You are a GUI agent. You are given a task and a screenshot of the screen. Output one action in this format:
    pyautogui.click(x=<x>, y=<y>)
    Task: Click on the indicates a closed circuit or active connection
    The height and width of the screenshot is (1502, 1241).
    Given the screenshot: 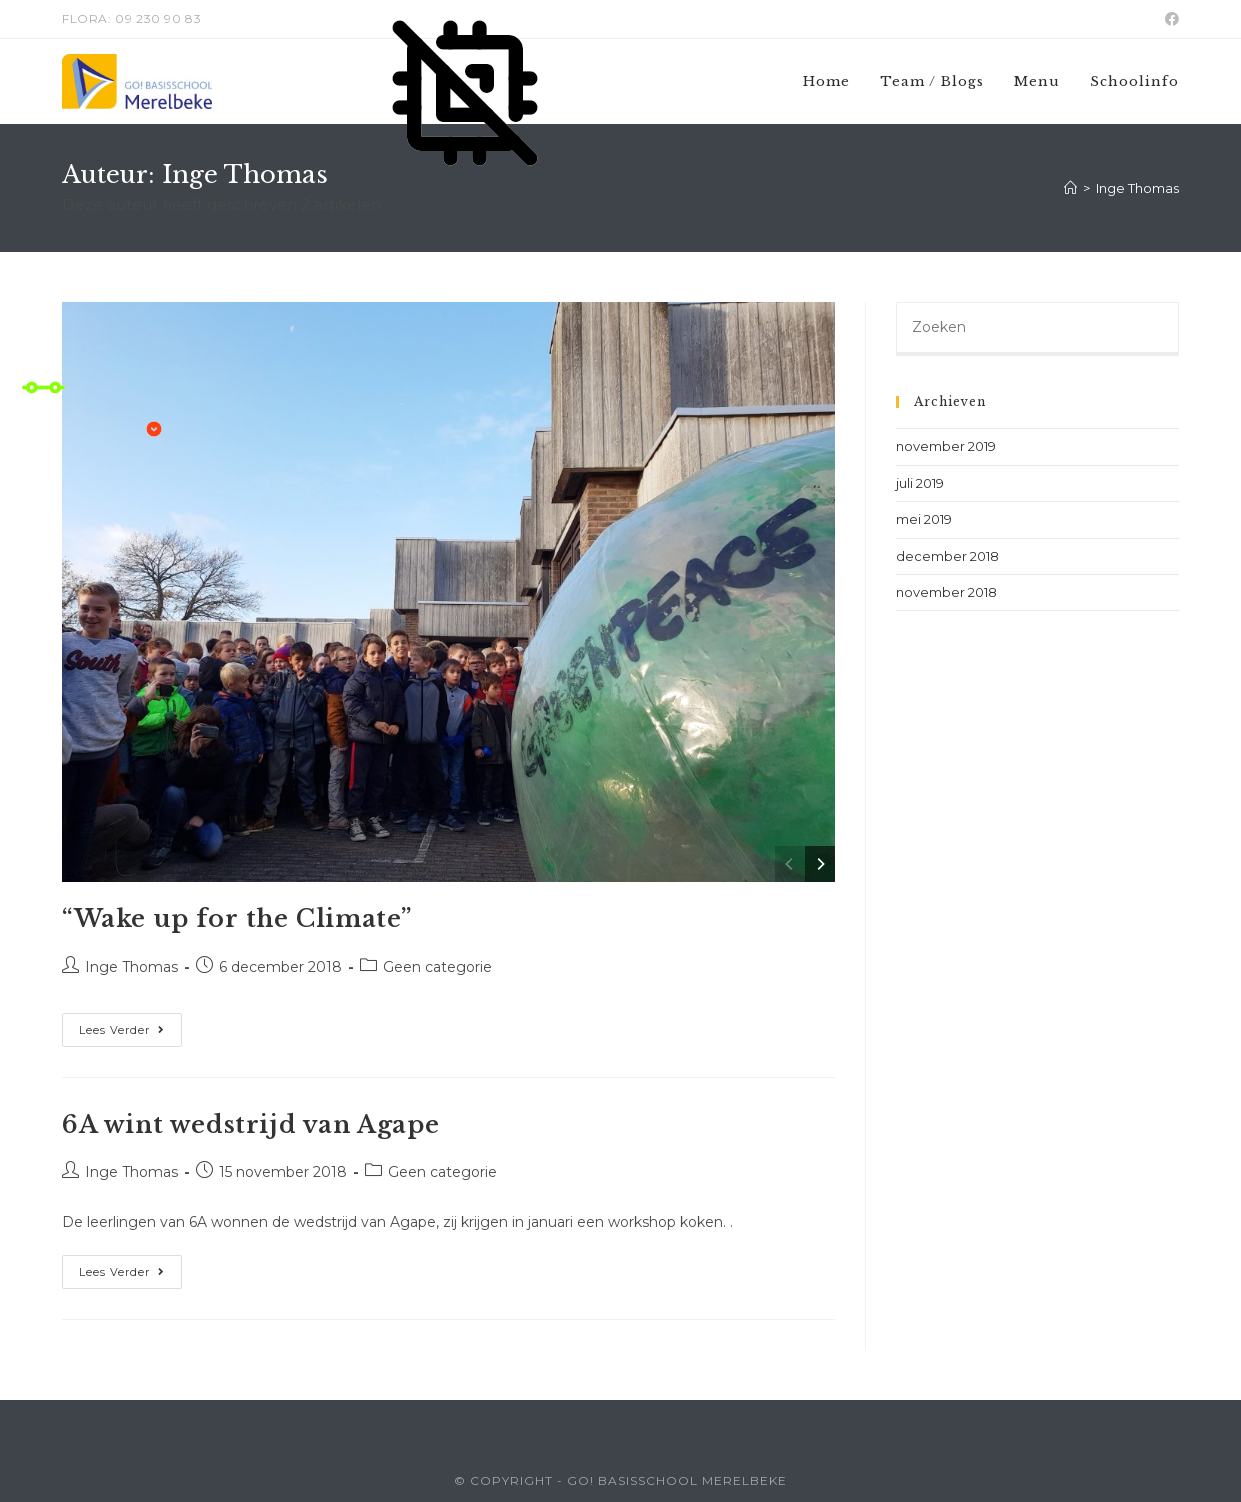 What is the action you would take?
    pyautogui.click(x=43, y=387)
    